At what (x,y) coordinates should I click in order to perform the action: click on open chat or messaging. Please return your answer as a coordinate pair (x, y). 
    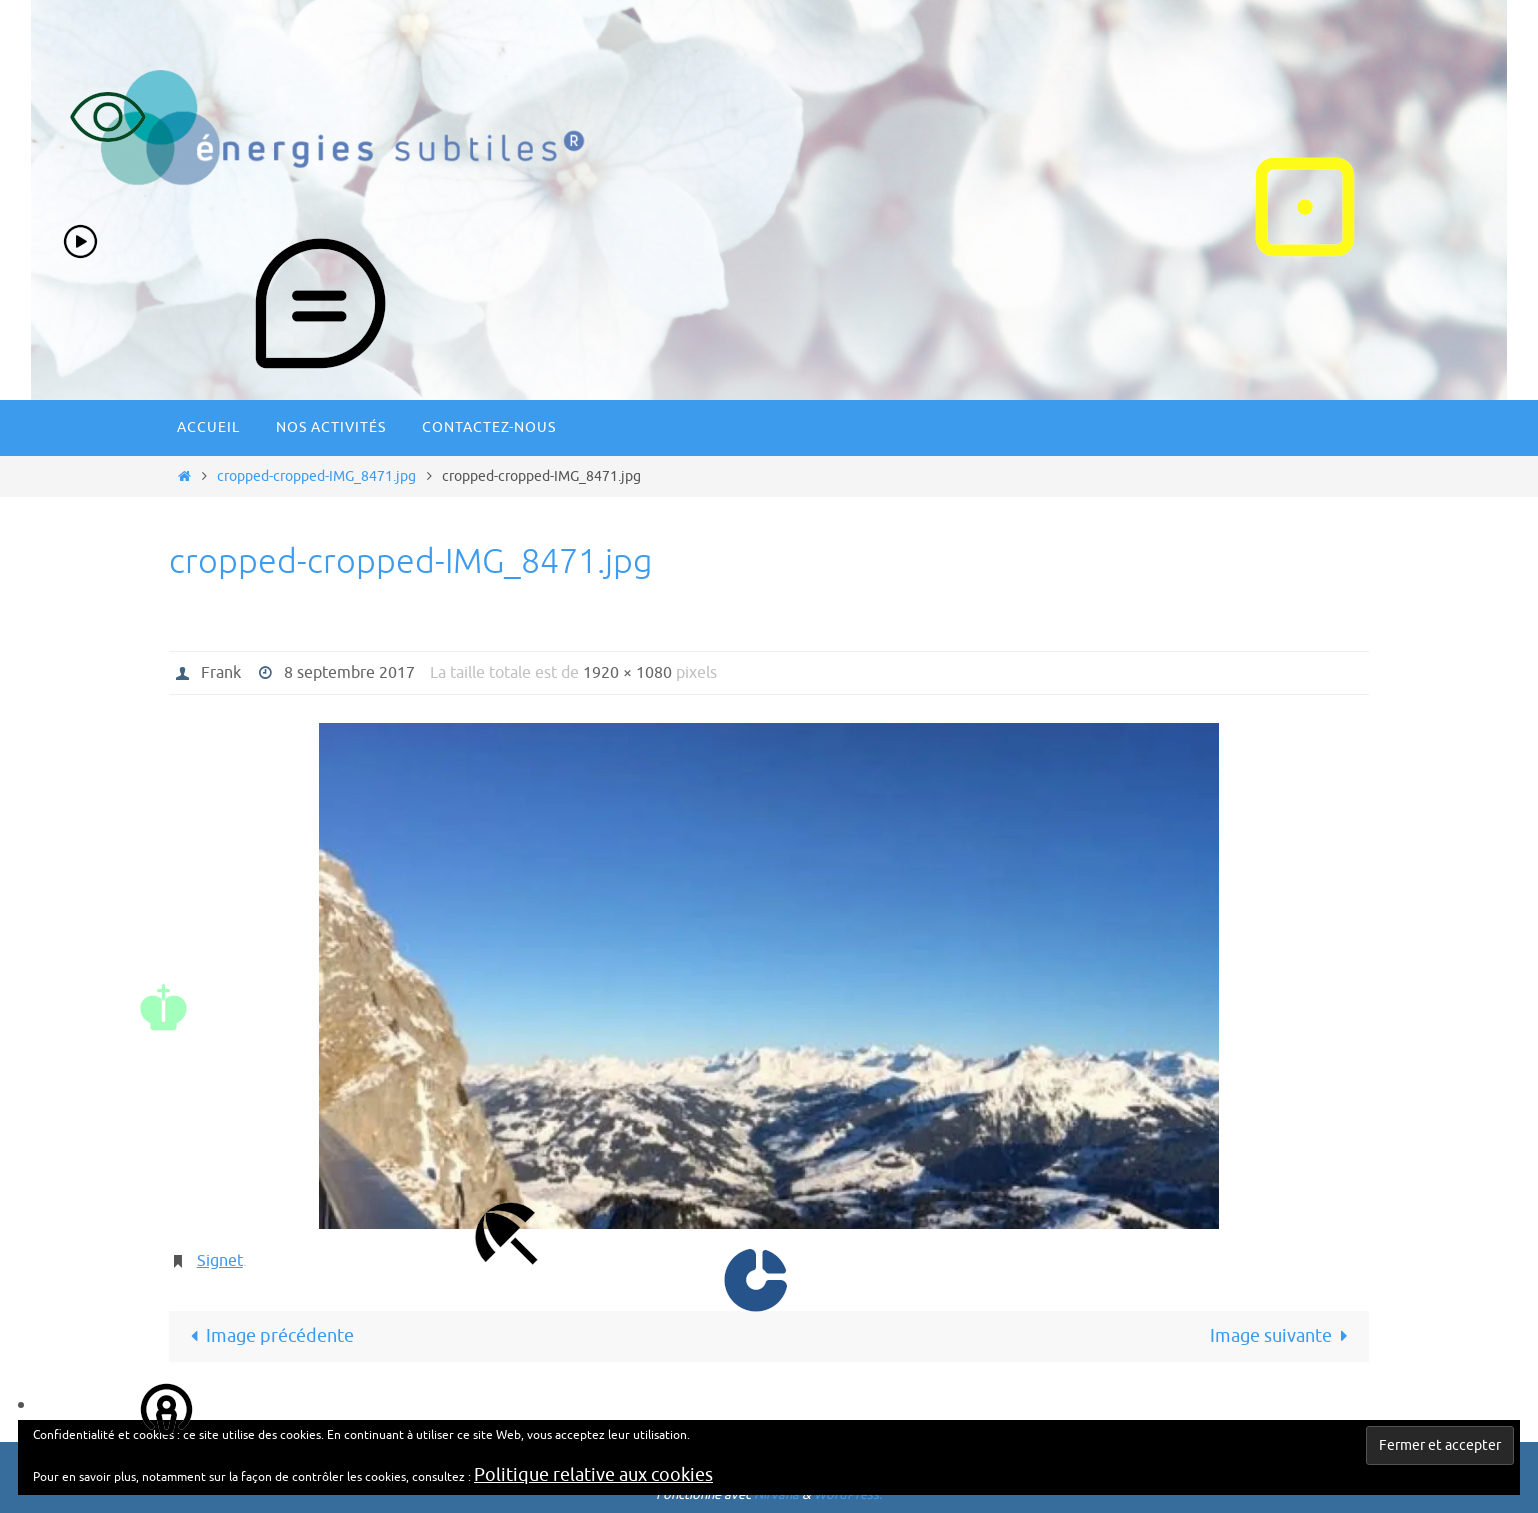
    Looking at the image, I should click on (318, 306).